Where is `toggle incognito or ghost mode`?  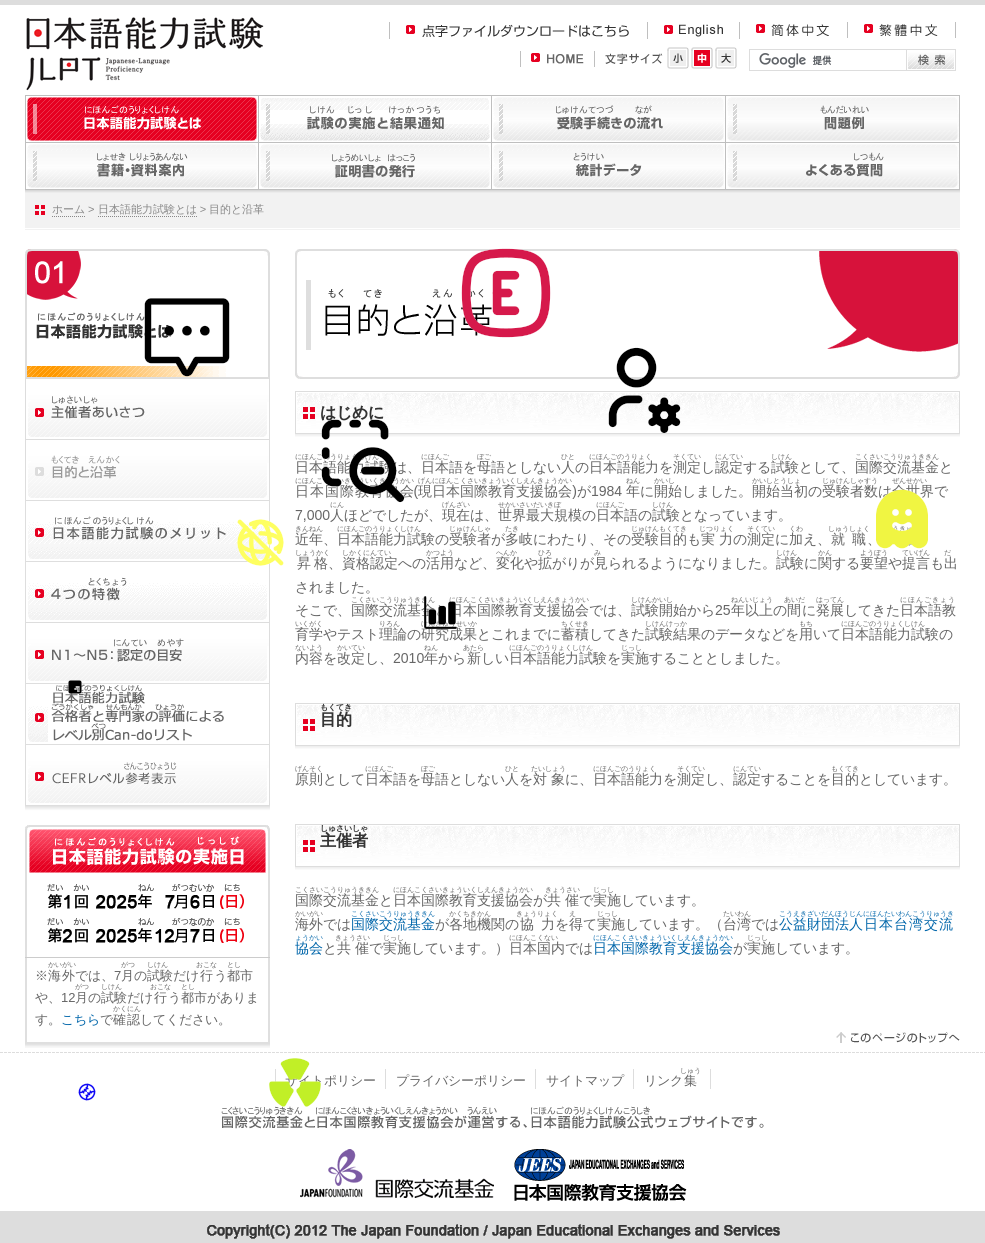 toggle incognito or ghost mode is located at coordinates (902, 519).